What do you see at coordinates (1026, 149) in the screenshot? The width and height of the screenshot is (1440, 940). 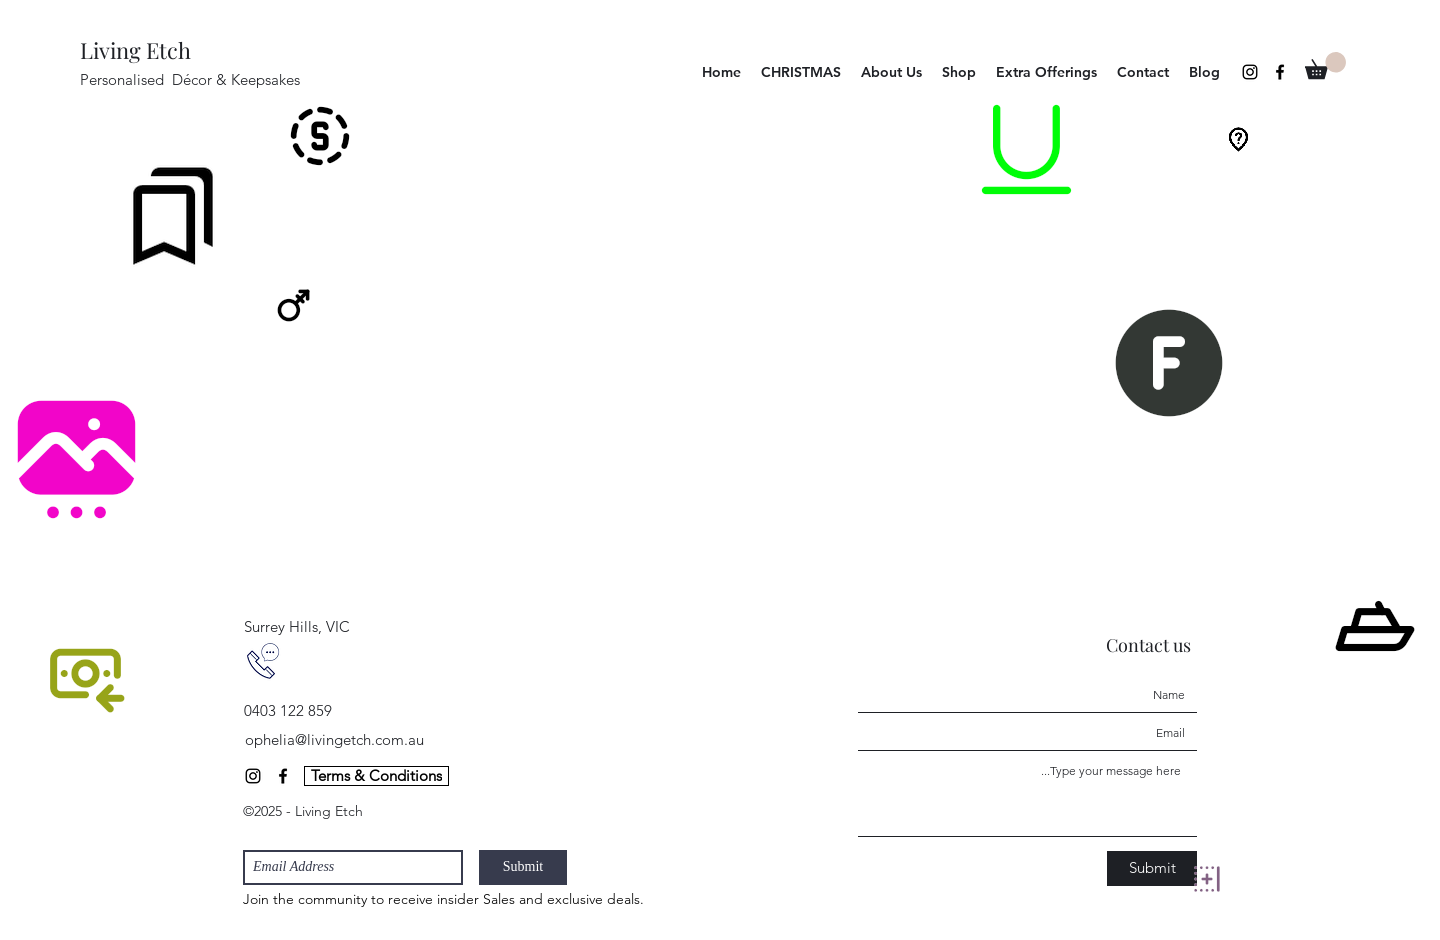 I see `apply underline formatting to selected text` at bounding box center [1026, 149].